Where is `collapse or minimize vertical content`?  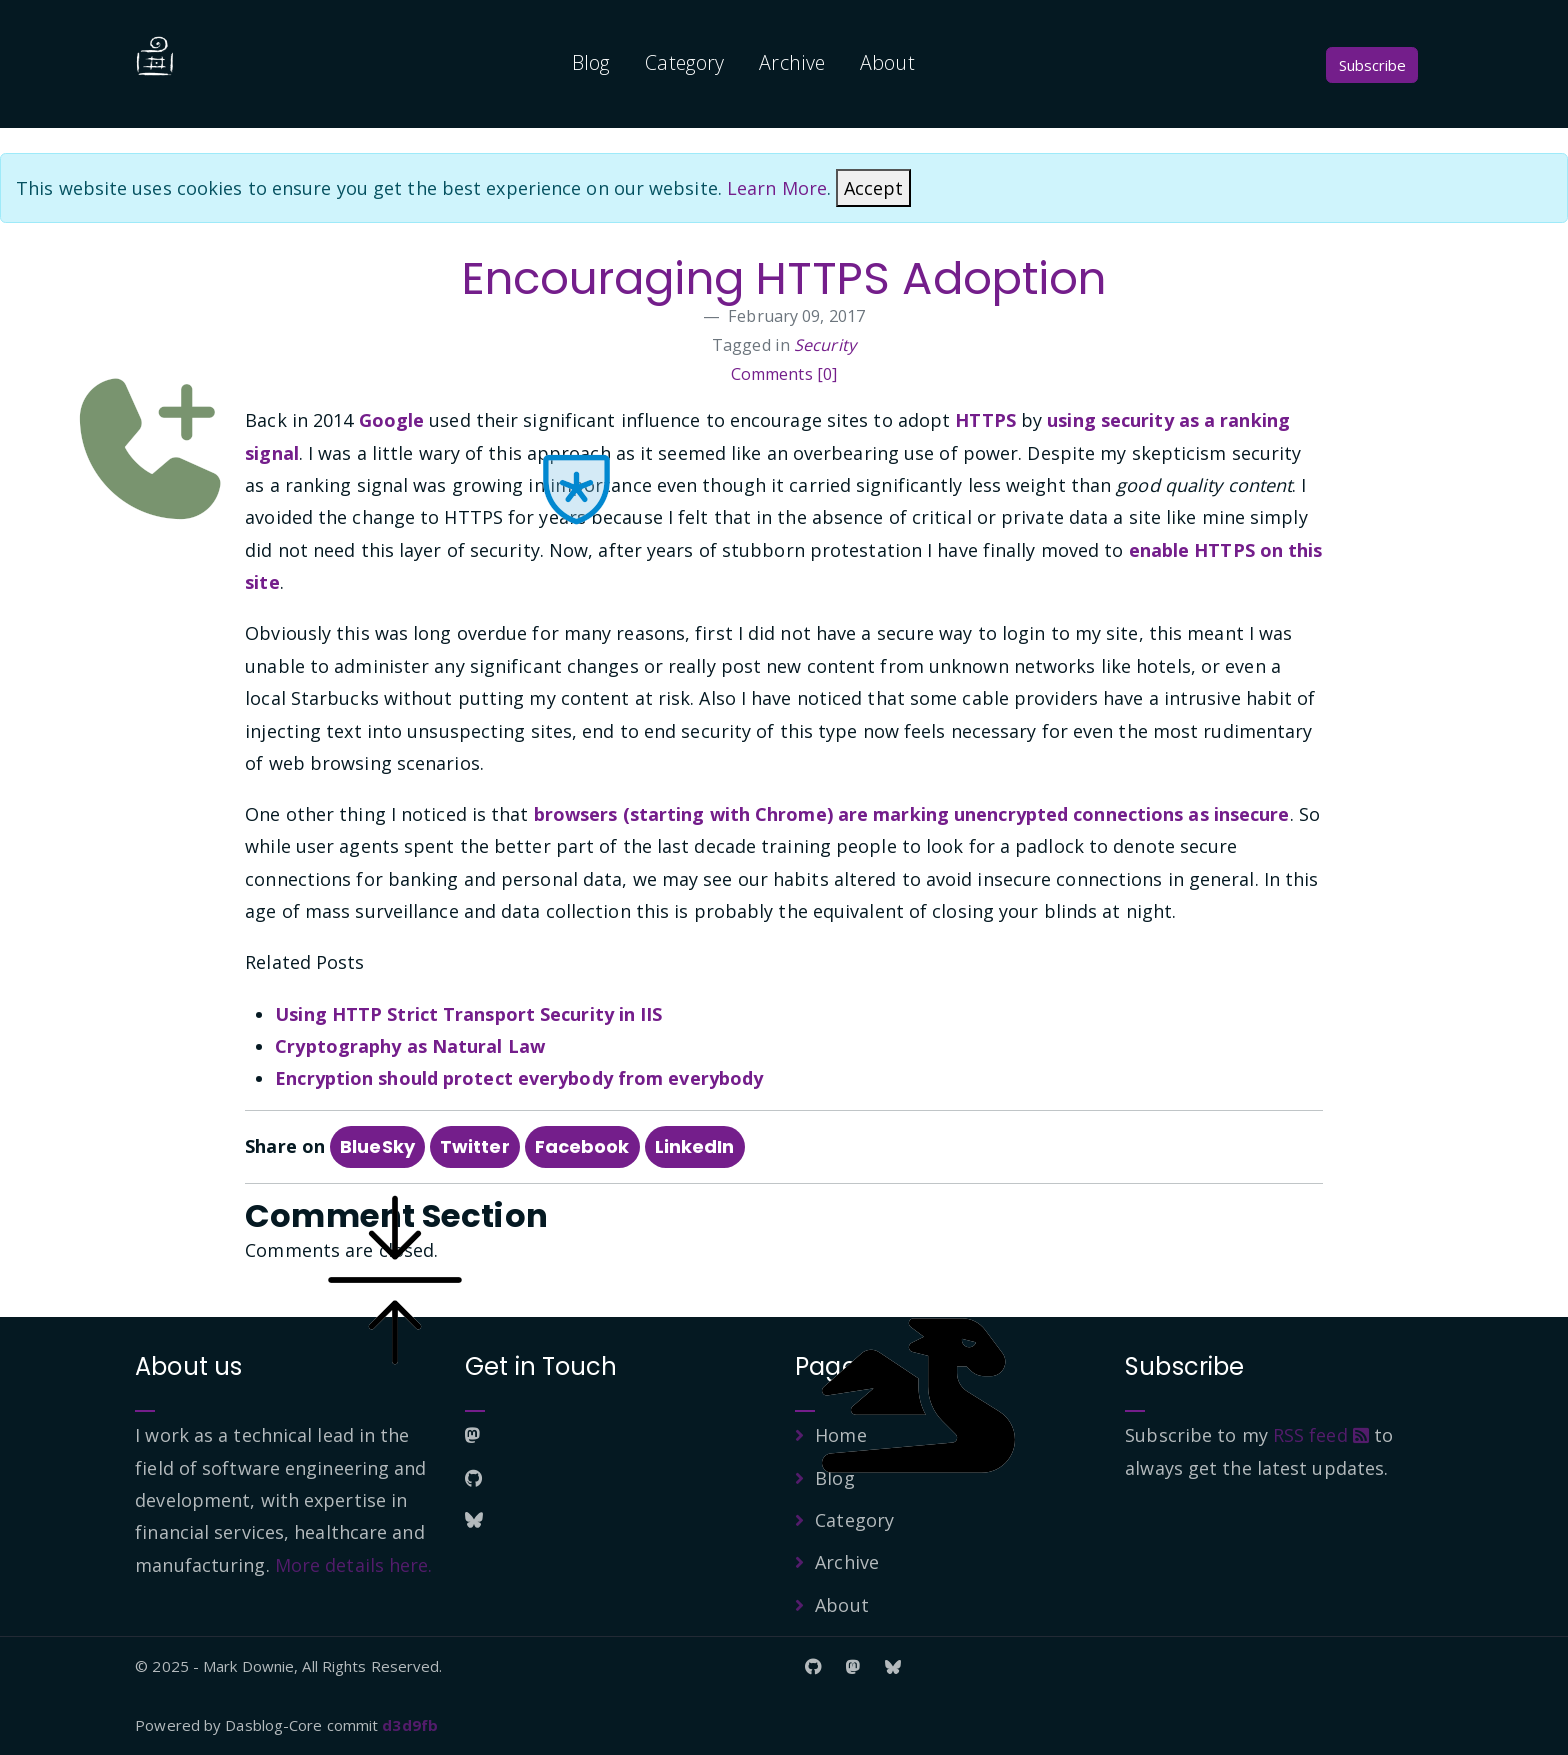 collapse or minimize vertical content is located at coordinates (395, 1280).